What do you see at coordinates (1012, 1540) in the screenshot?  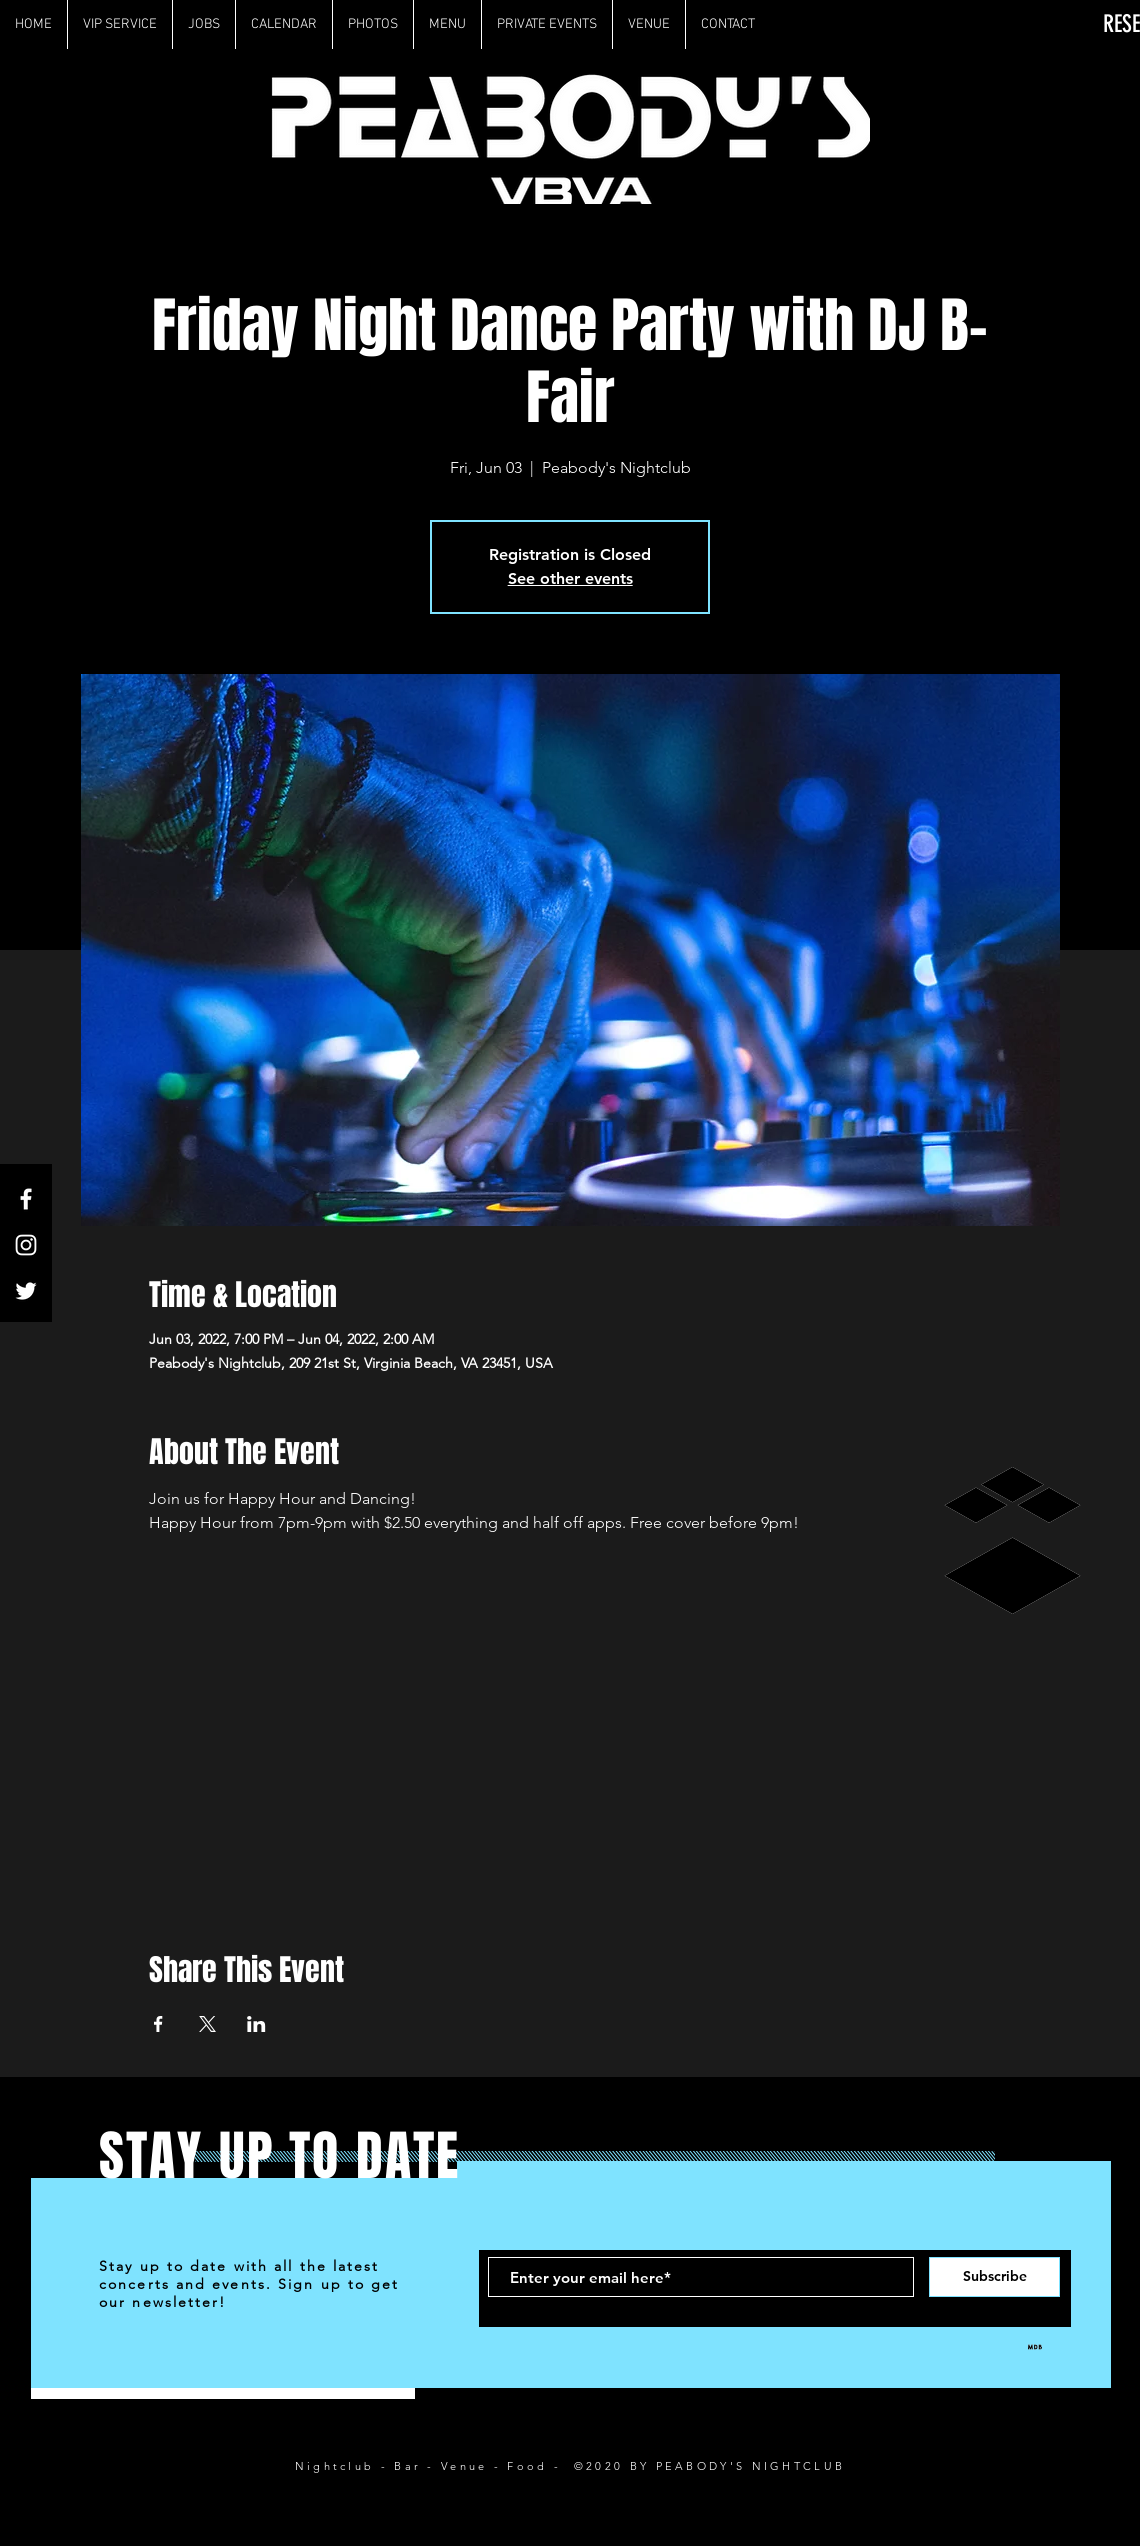 I see `instructure company logo` at bounding box center [1012, 1540].